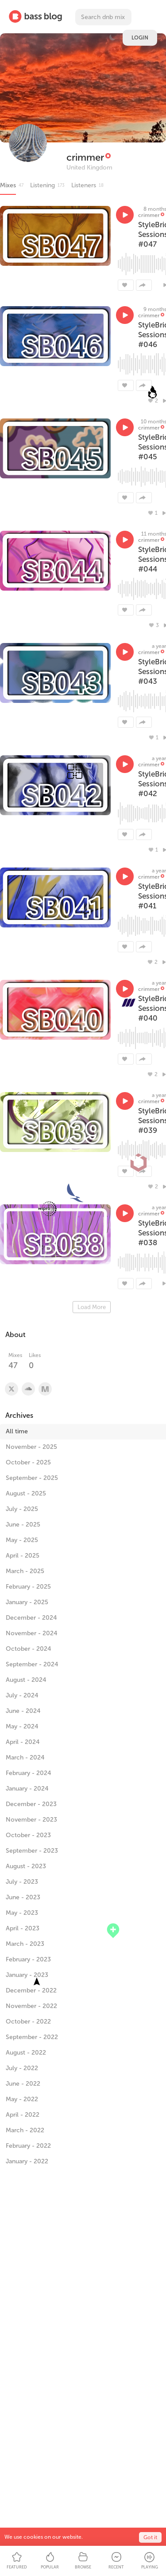  I want to click on open Firefly III personal finance manager, so click(152, 392).